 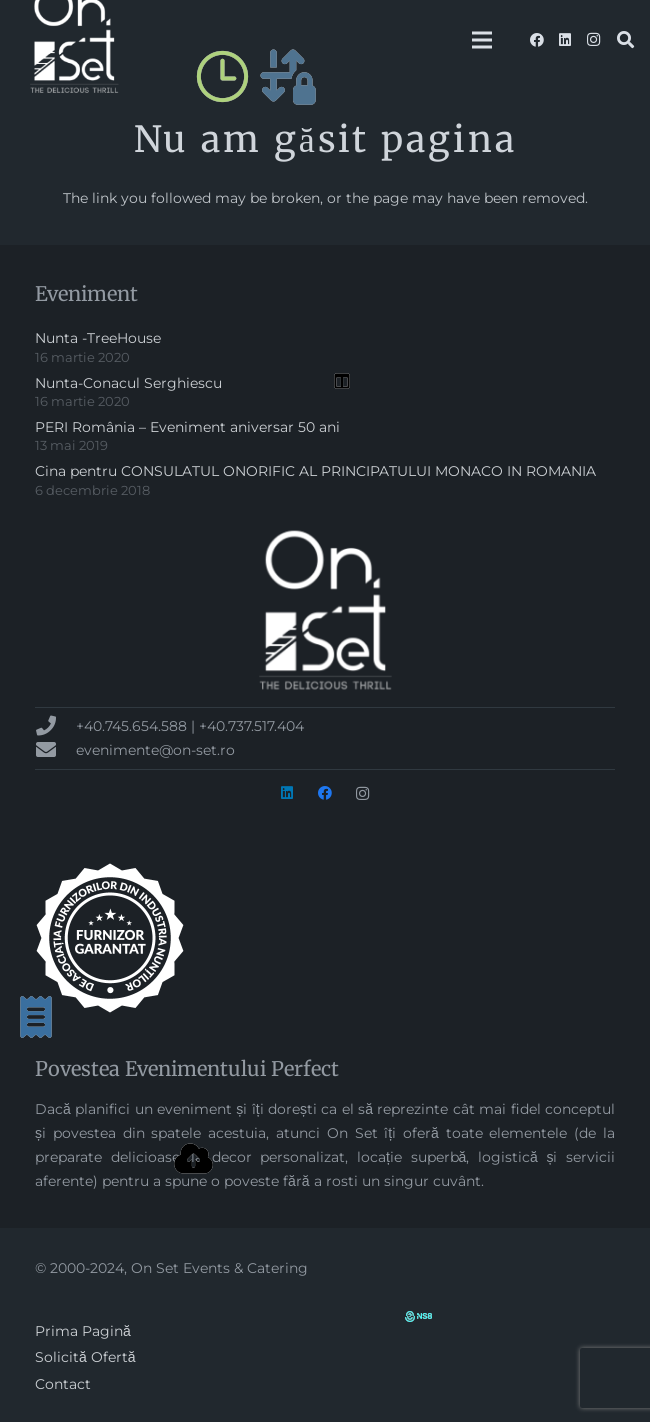 What do you see at coordinates (193, 1158) in the screenshot?
I see `upload file to cloud storage` at bounding box center [193, 1158].